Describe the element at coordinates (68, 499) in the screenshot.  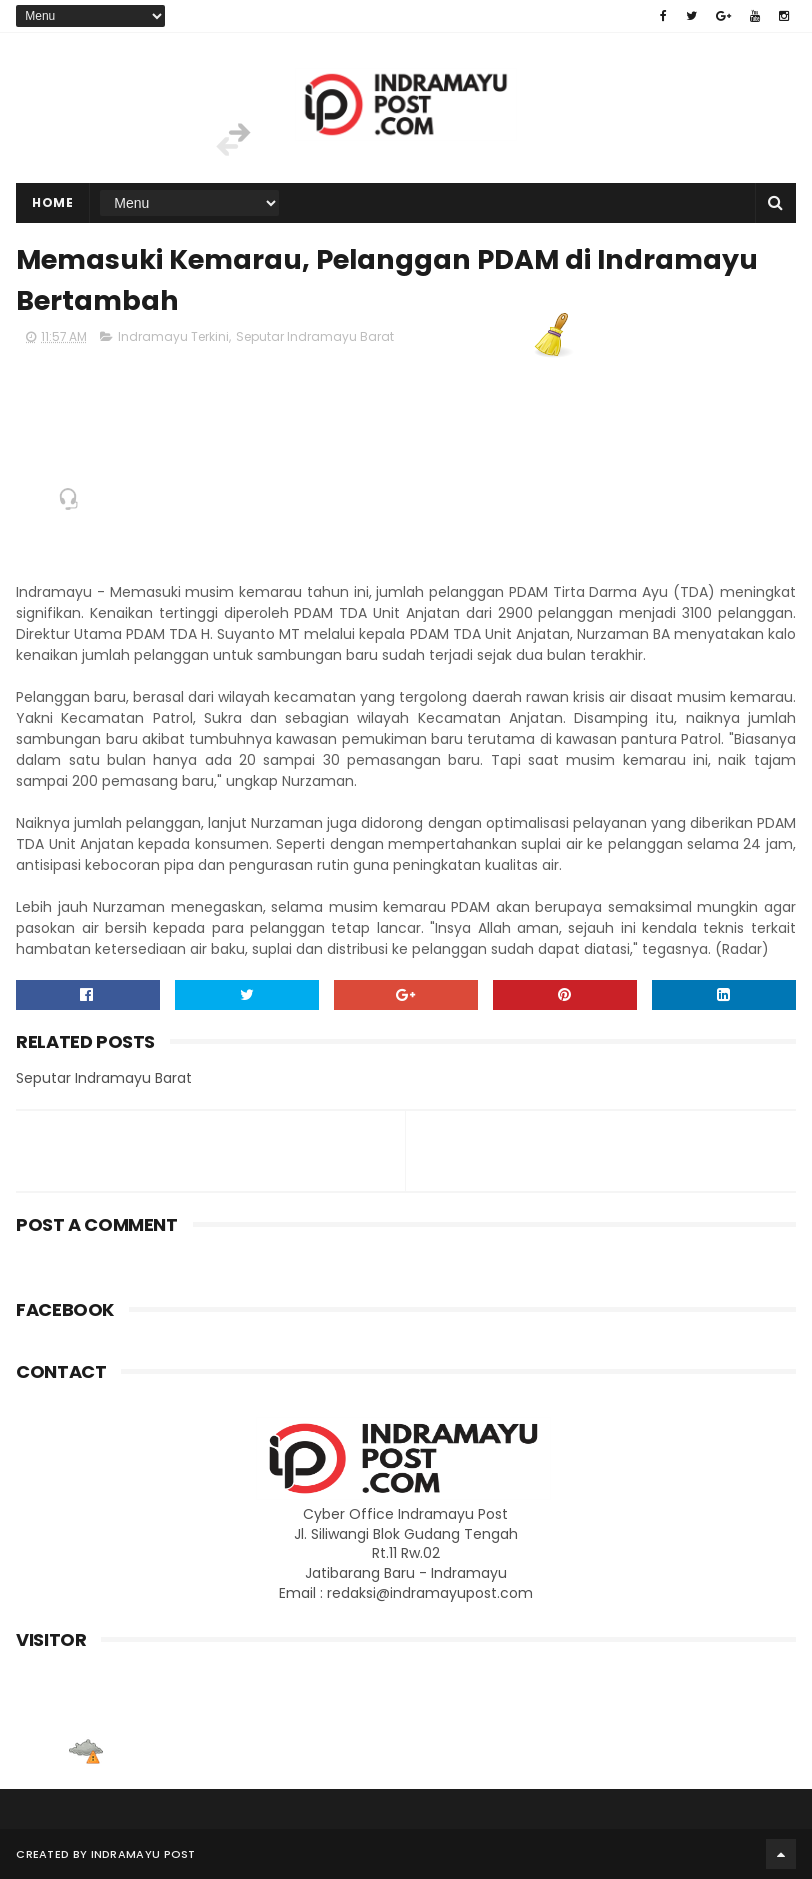
I see `access audio or voice chat settings` at that location.